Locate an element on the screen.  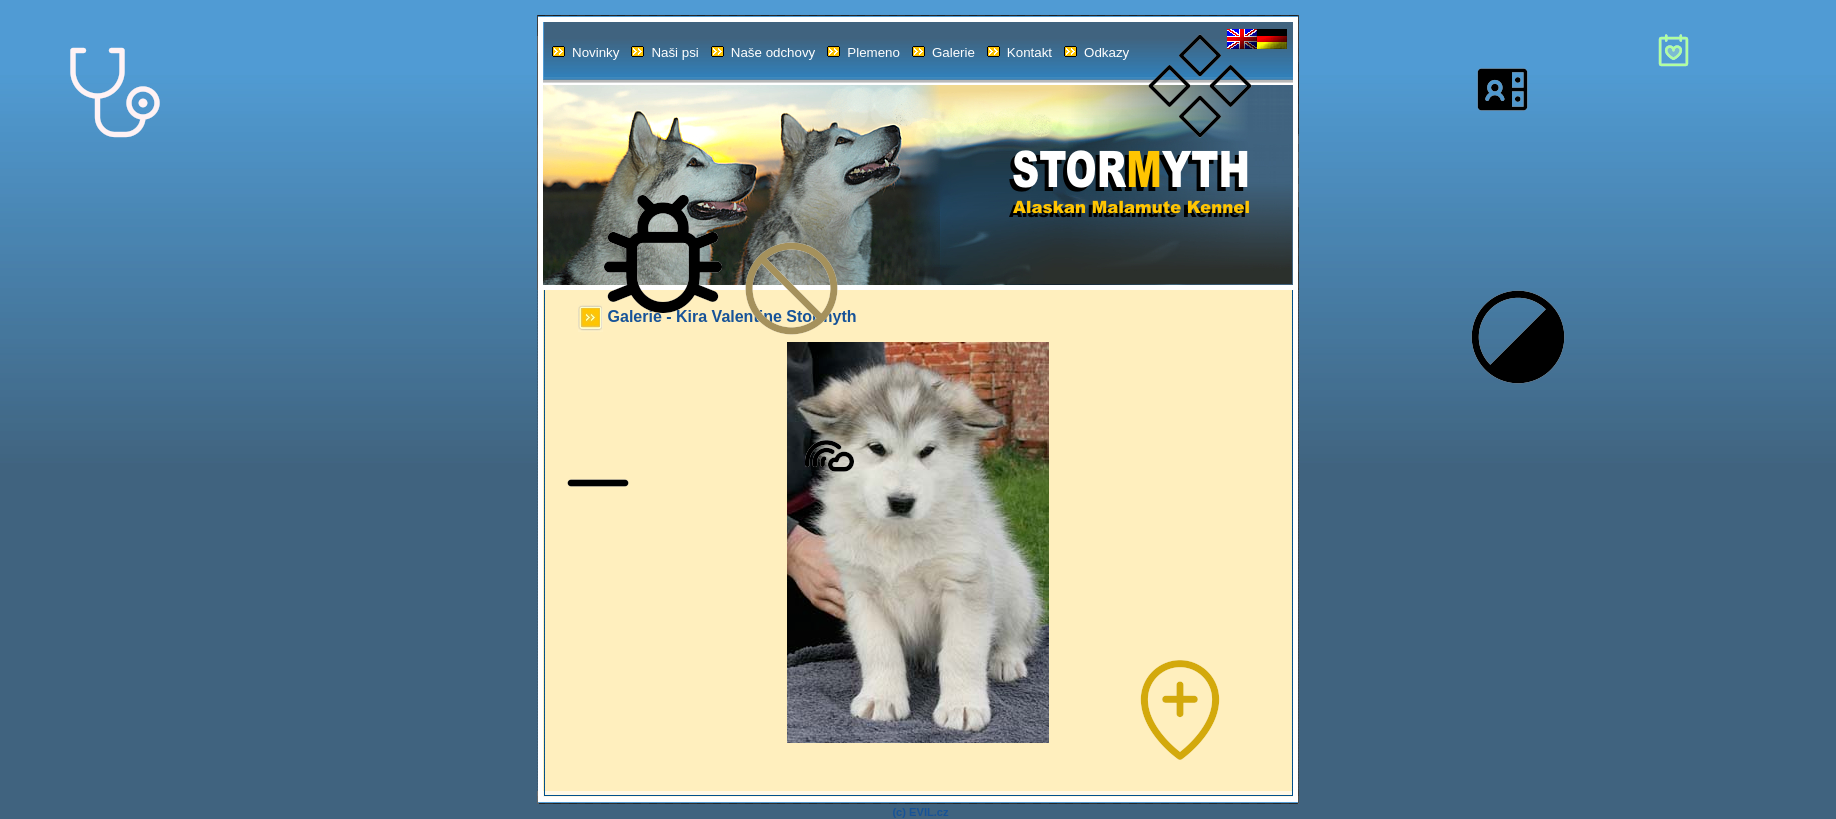
view favorite or loved events is located at coordinates (1673, 51).